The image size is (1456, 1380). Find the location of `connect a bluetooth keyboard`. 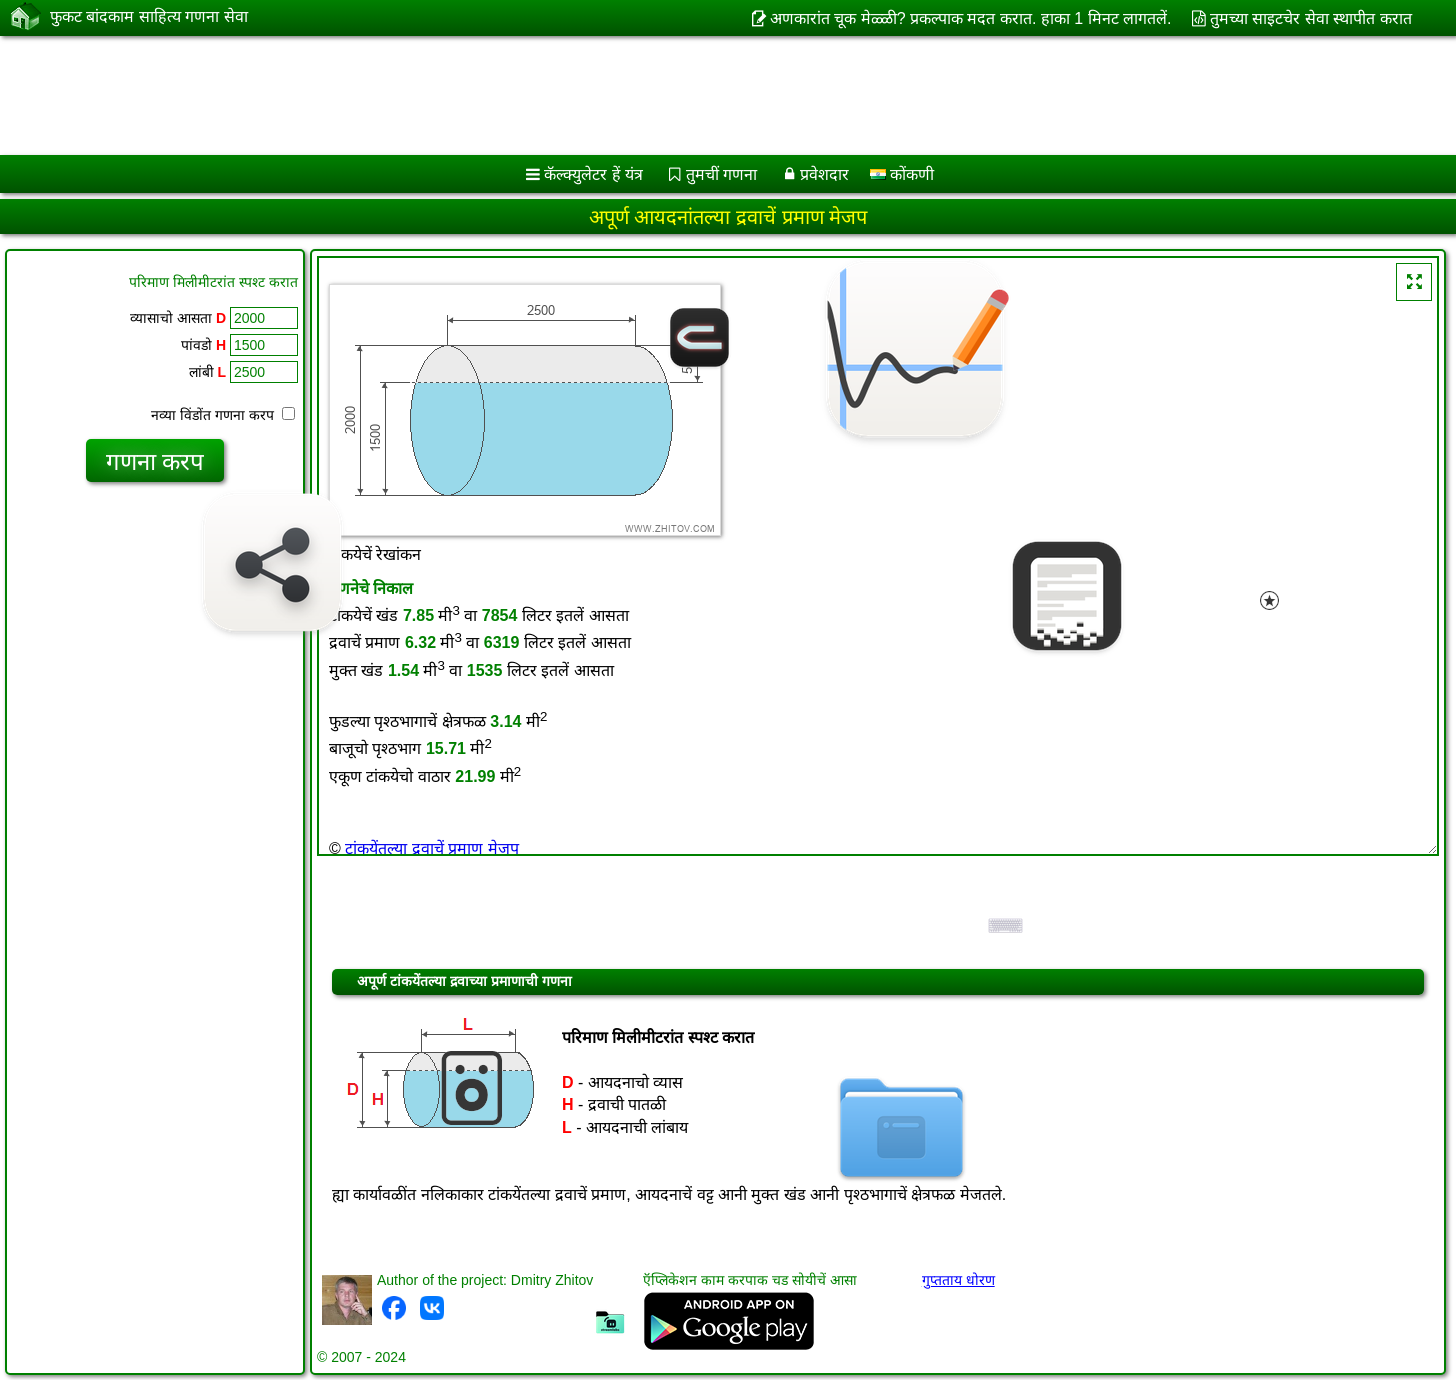

connect a bluetooth keyboard is located at coordinates (1005, 925).